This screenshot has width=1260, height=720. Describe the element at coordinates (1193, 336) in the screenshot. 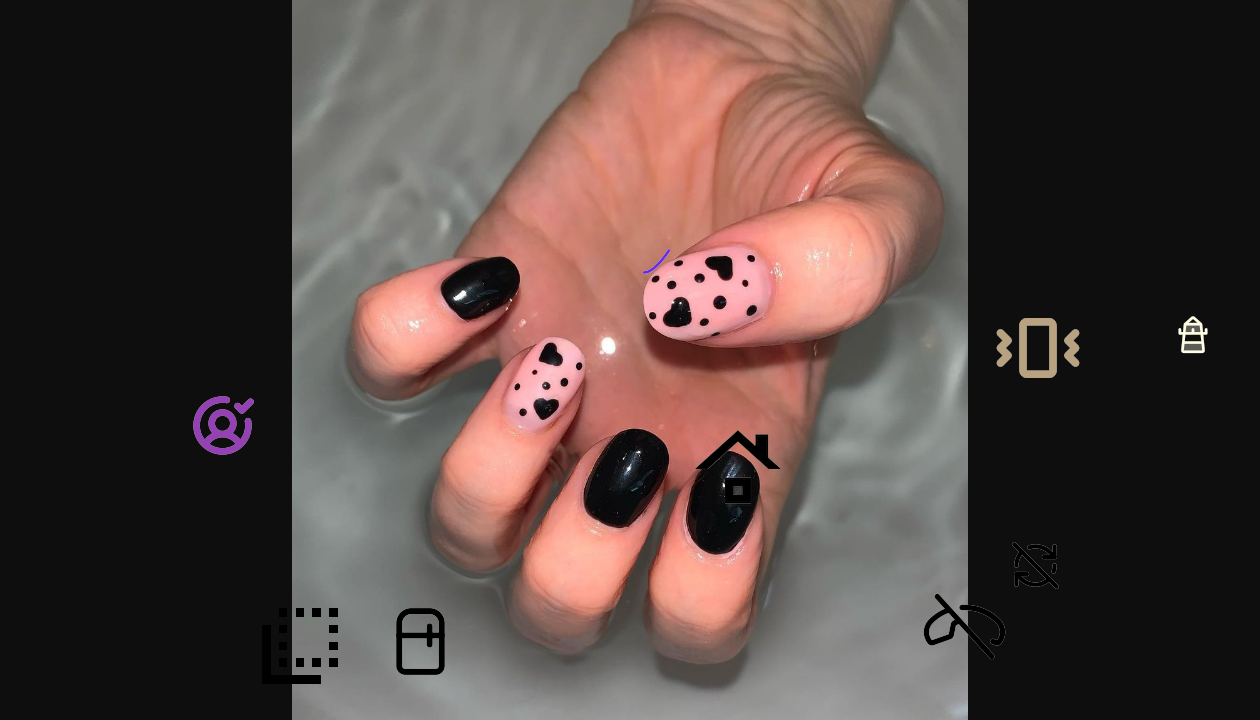

I see `access guidance or navigation features` at that location.